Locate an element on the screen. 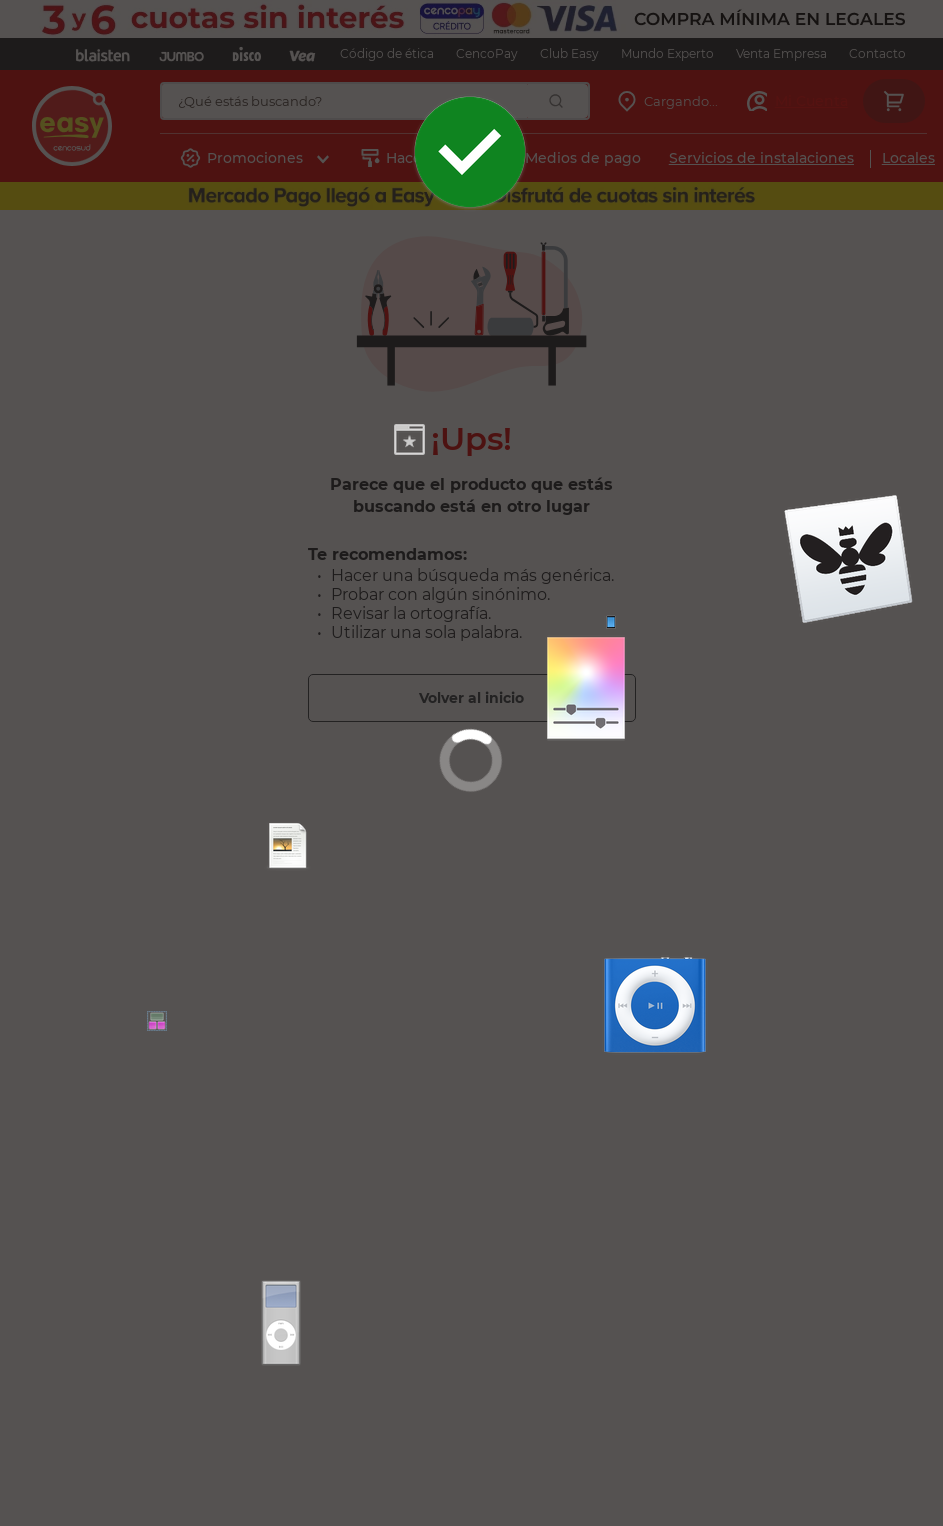 The image size is (943, 1526). select all items in the current view is located at coordinates (157, 1021).